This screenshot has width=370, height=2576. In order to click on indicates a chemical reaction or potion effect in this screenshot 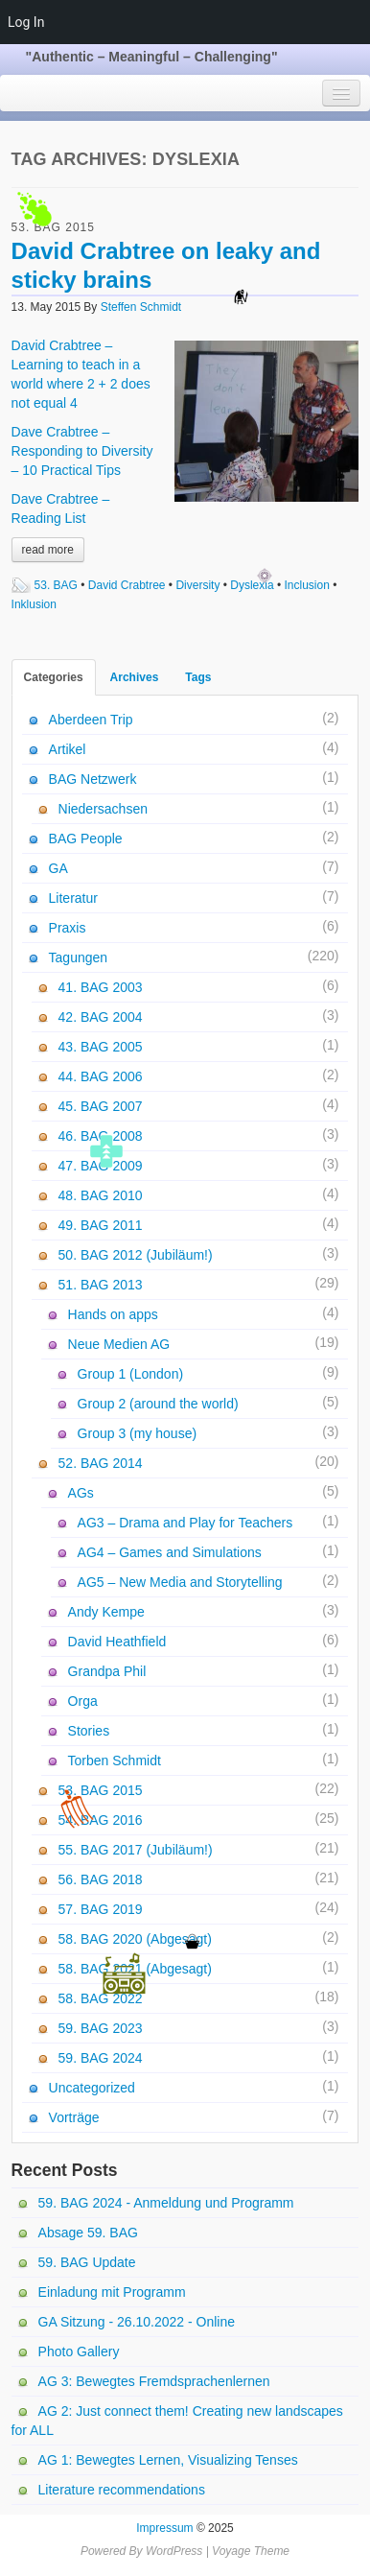, I will do `click(35, 209)`.